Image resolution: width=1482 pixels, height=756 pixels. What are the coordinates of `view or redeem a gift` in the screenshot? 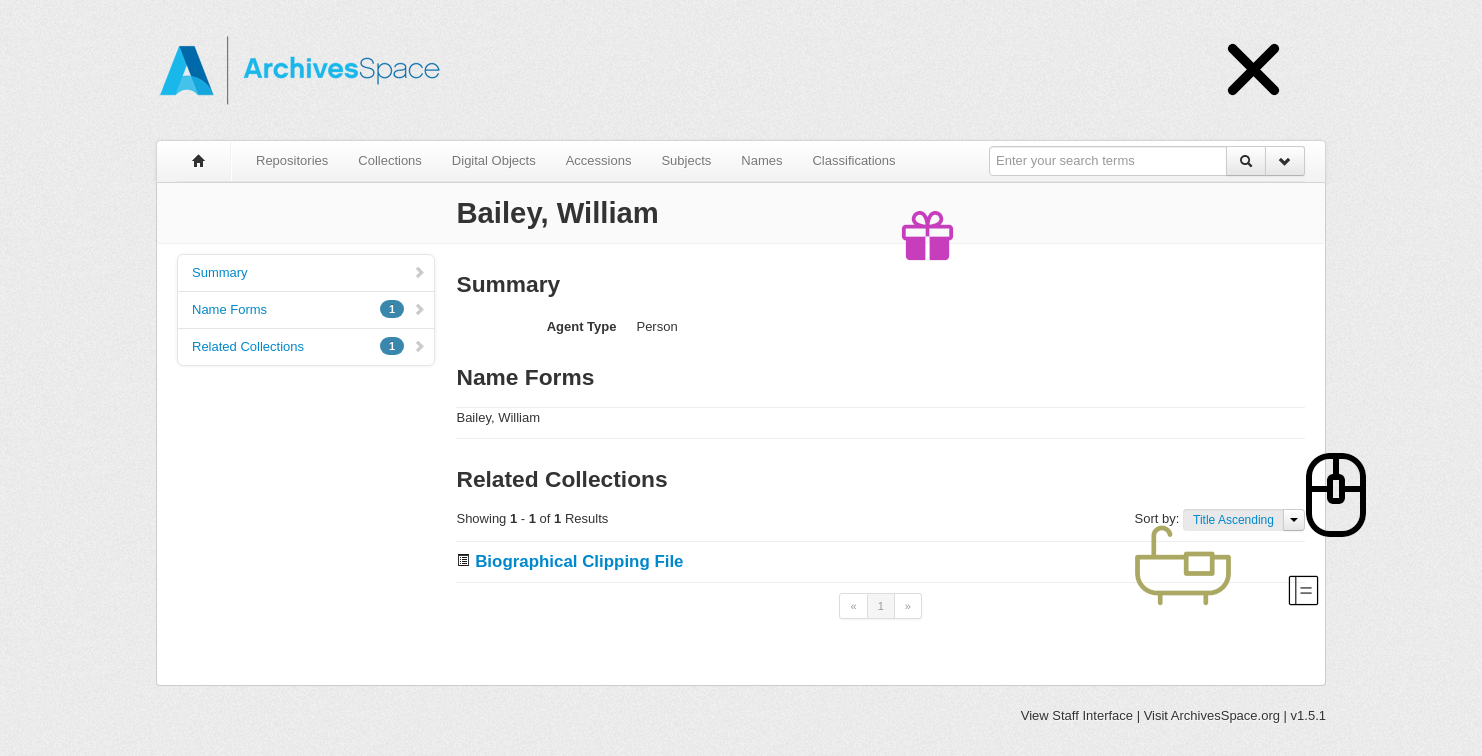 It's located at (927, 238).